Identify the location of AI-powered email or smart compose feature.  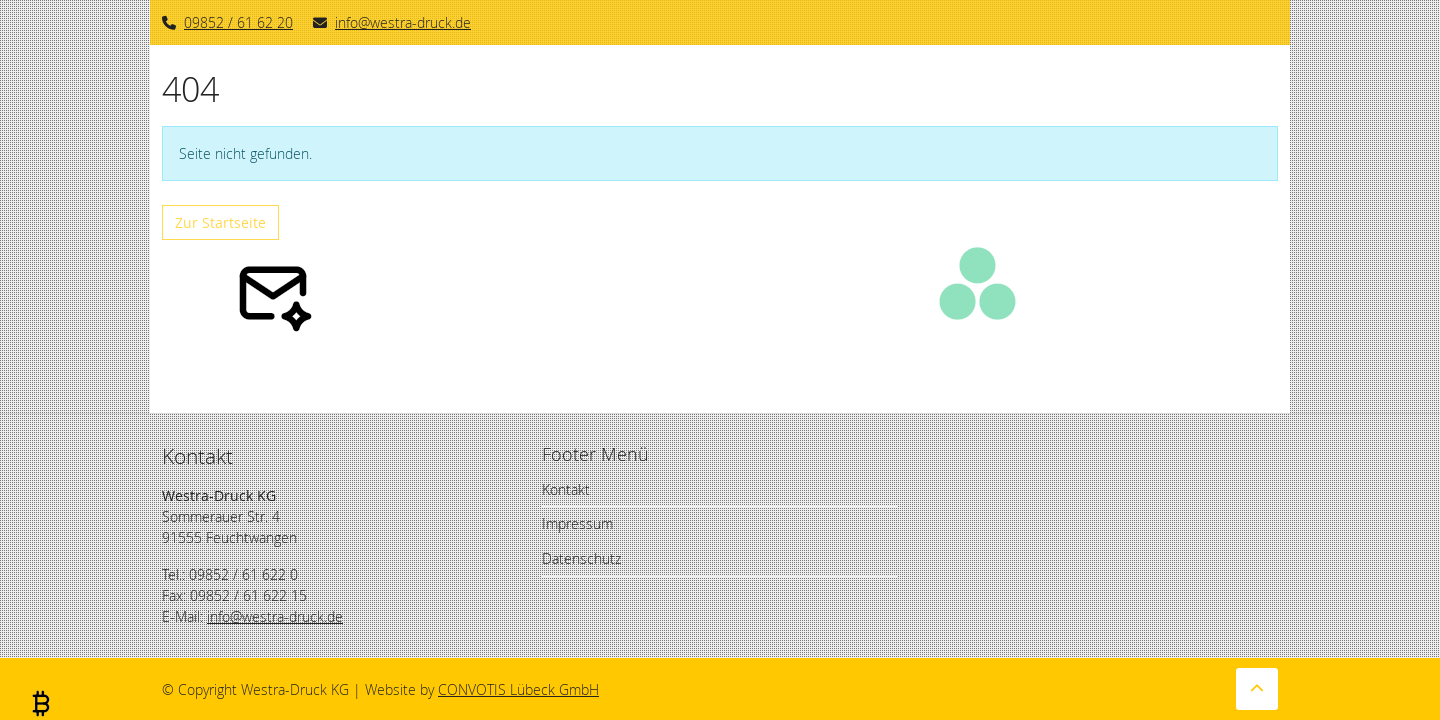
(273, 293).